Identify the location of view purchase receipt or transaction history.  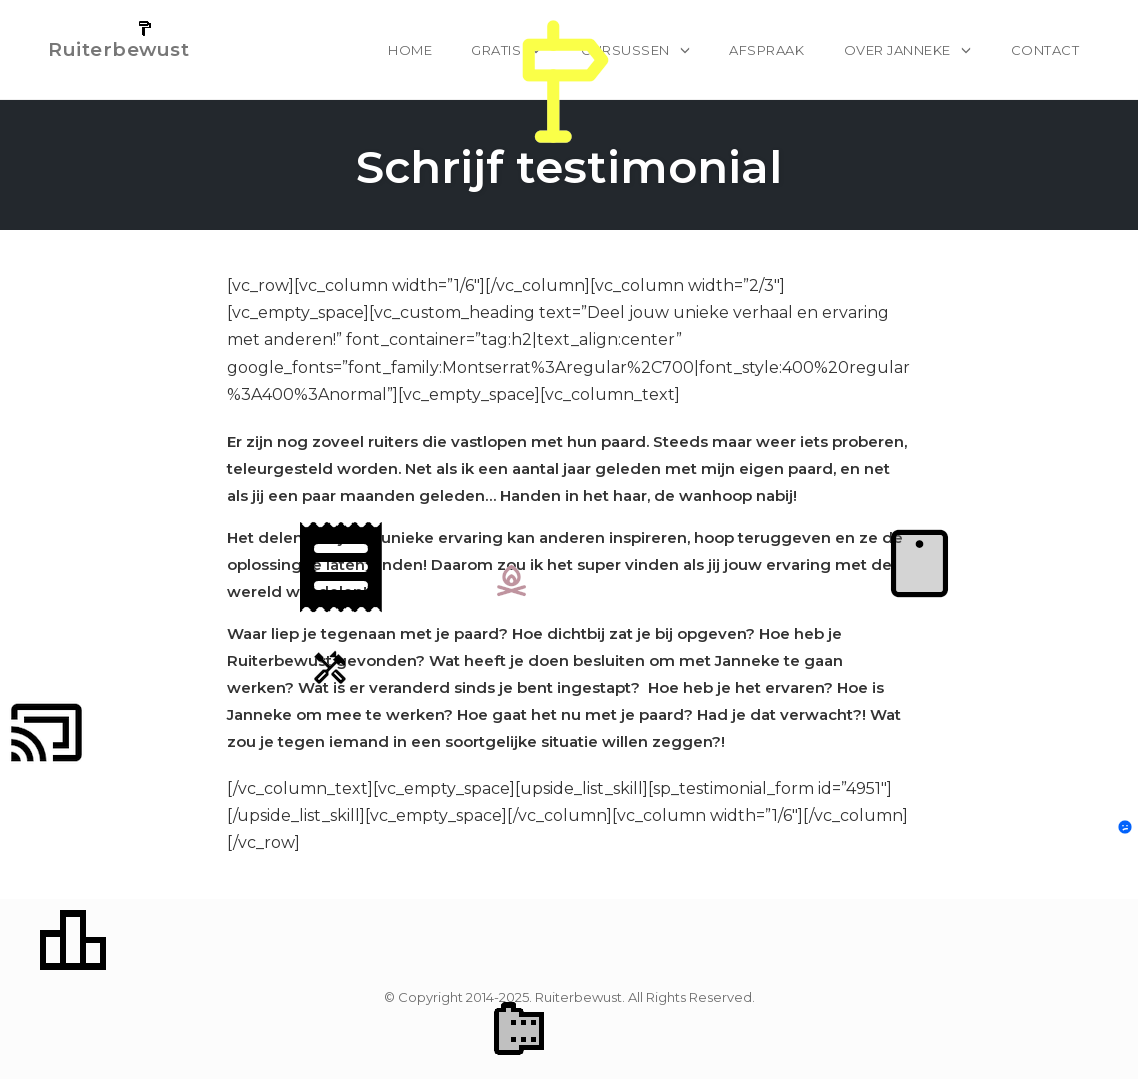
(341, 567).